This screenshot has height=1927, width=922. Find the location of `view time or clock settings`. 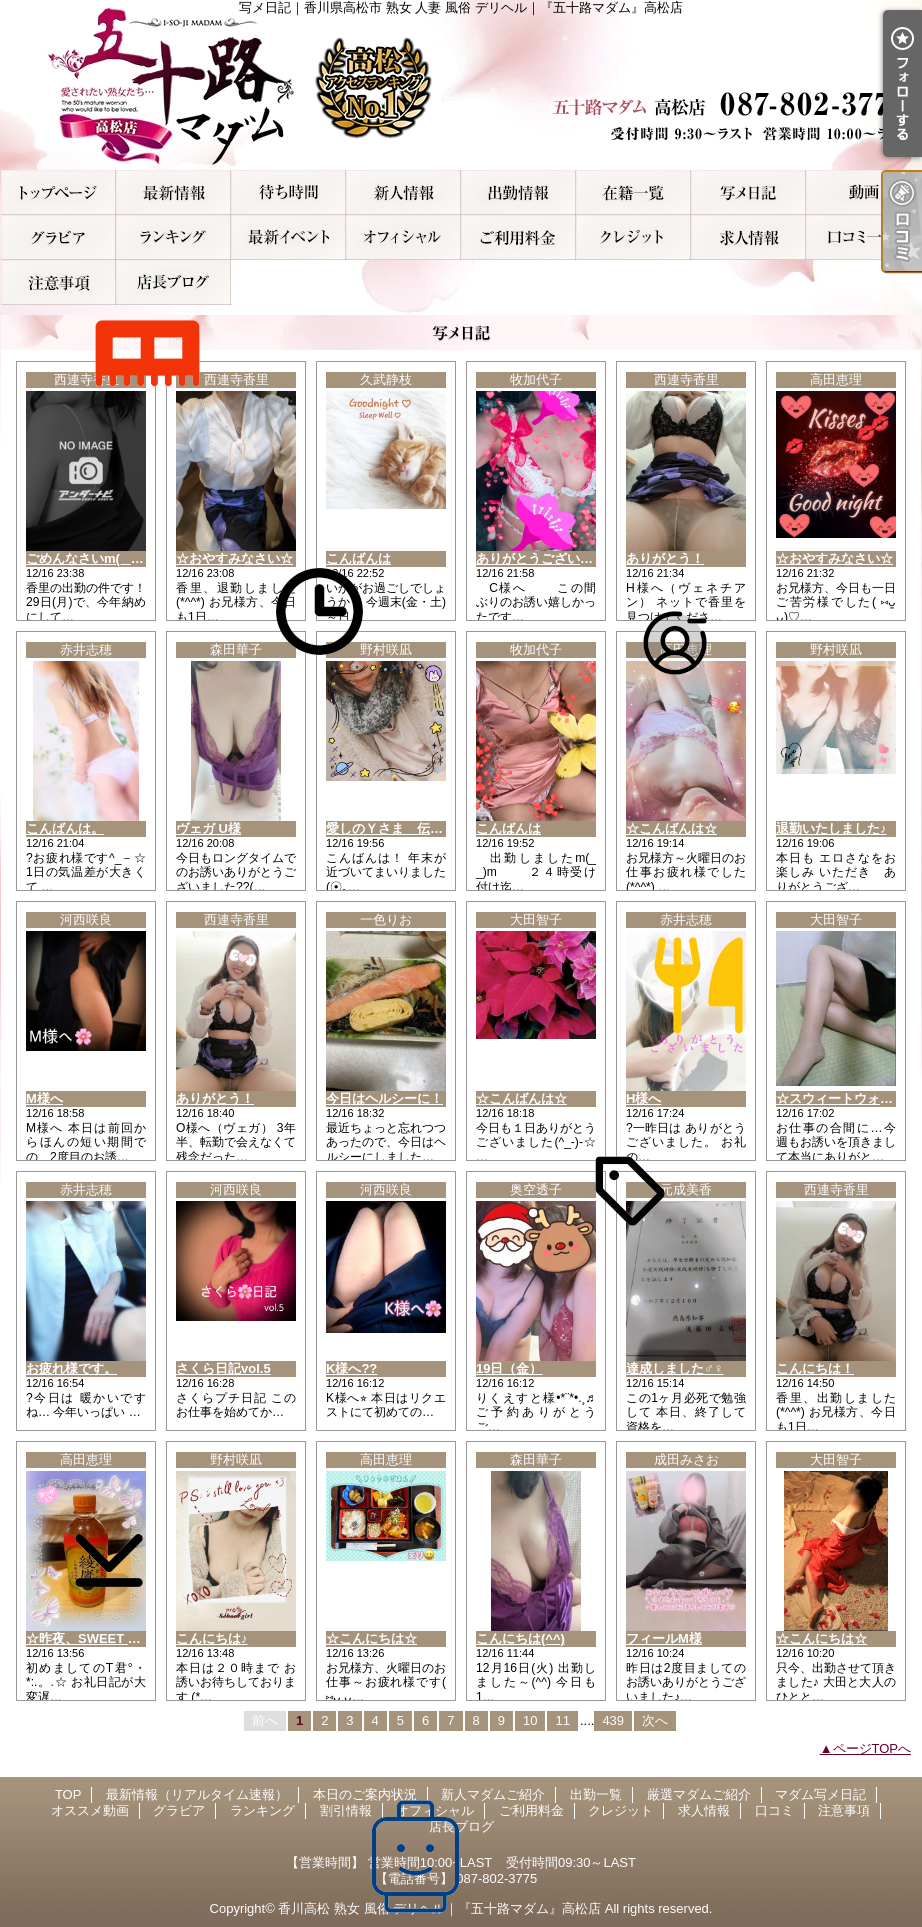

view time or clock settings is located at coordinates (319, 611).